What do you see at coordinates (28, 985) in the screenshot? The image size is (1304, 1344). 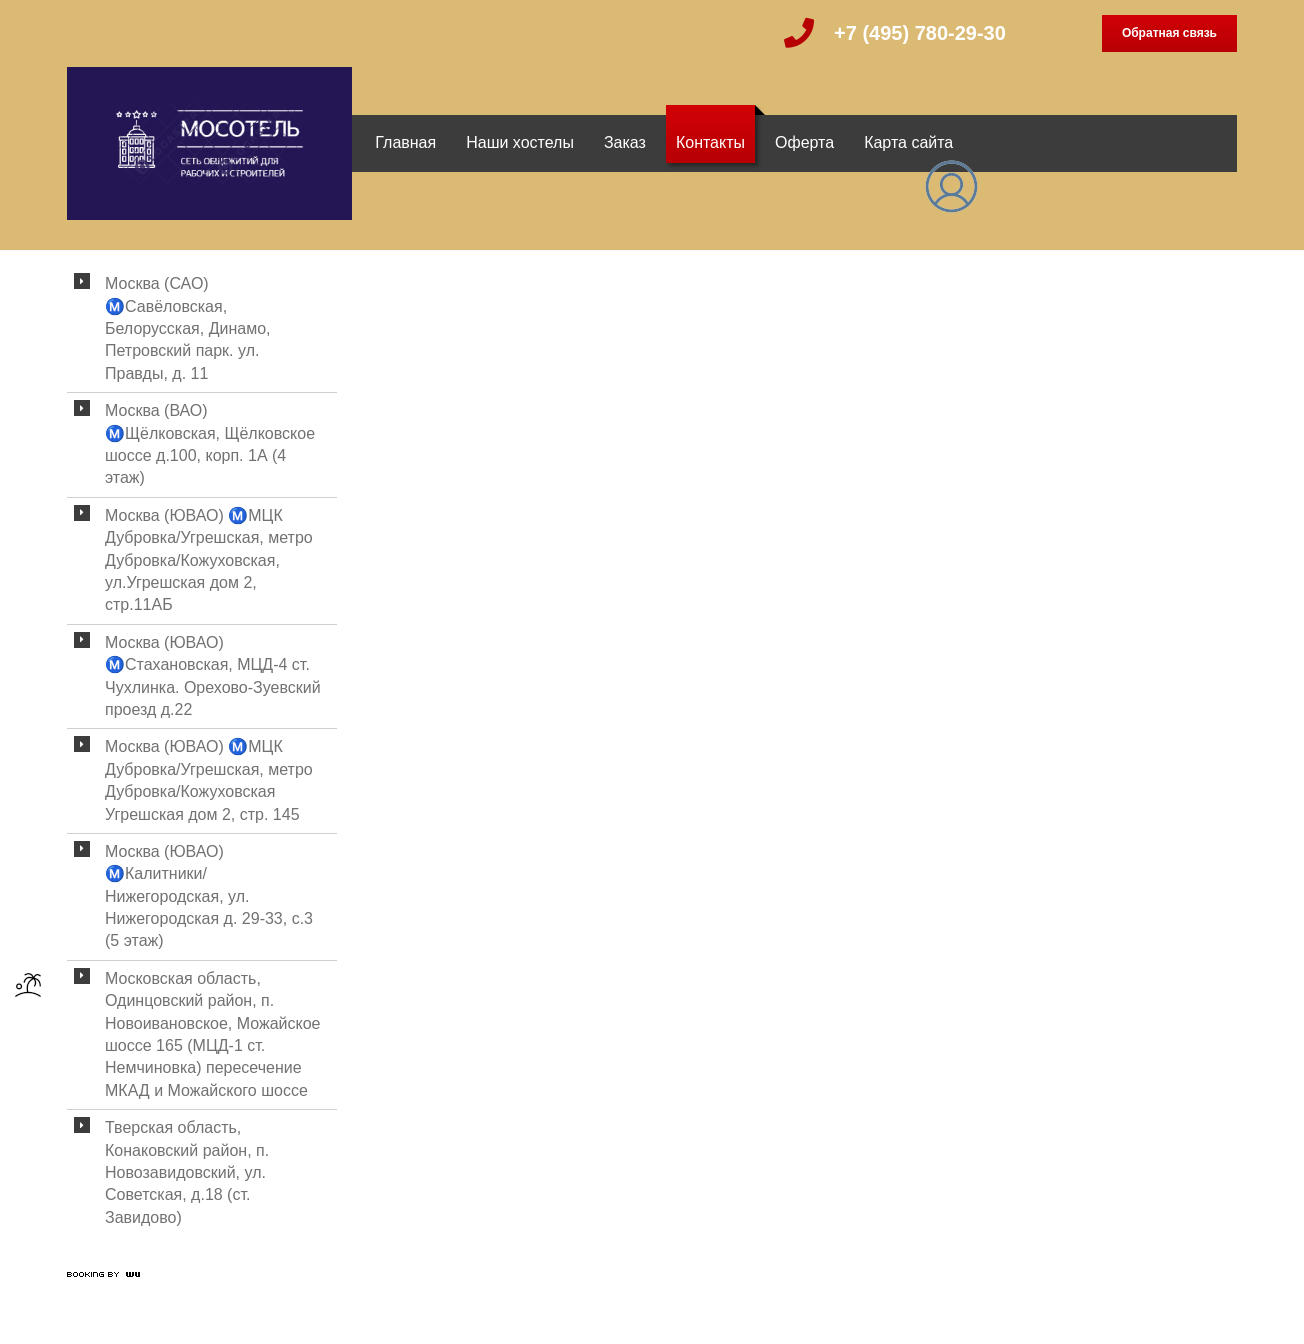 I see `indicates vacation or travel mode` at bounding box center [28, 985].